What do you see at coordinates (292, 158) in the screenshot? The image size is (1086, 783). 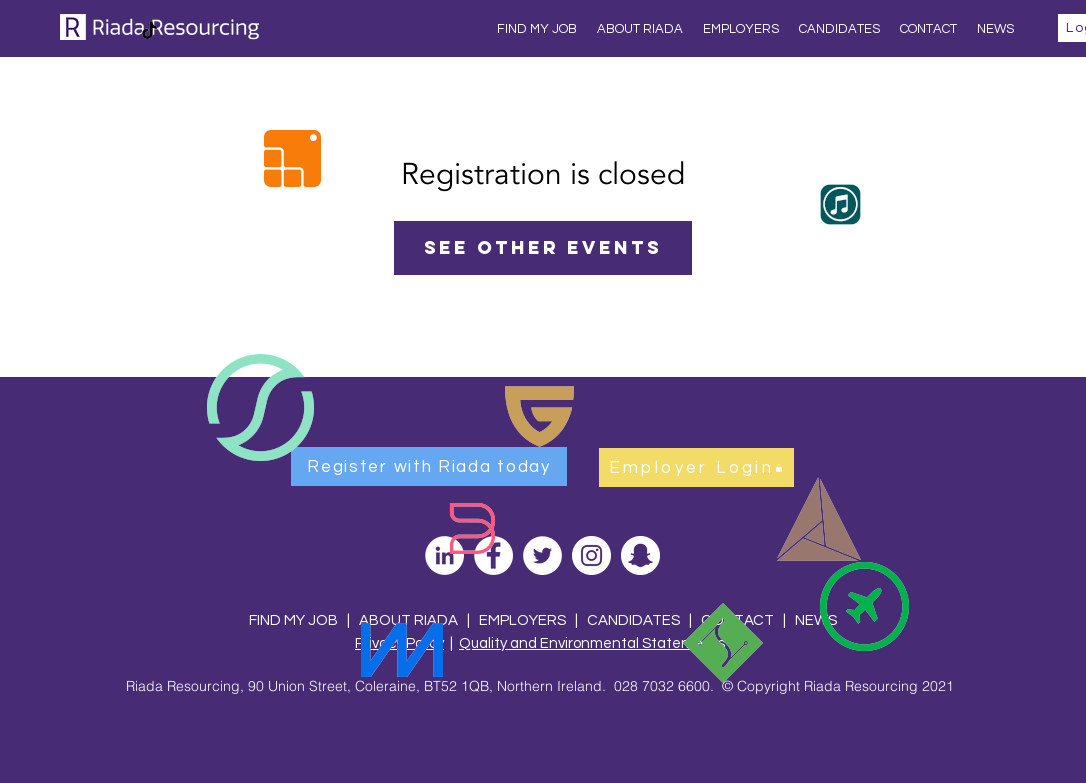 I see `LVGL graphics library logo` at bounding box center [292, 158].